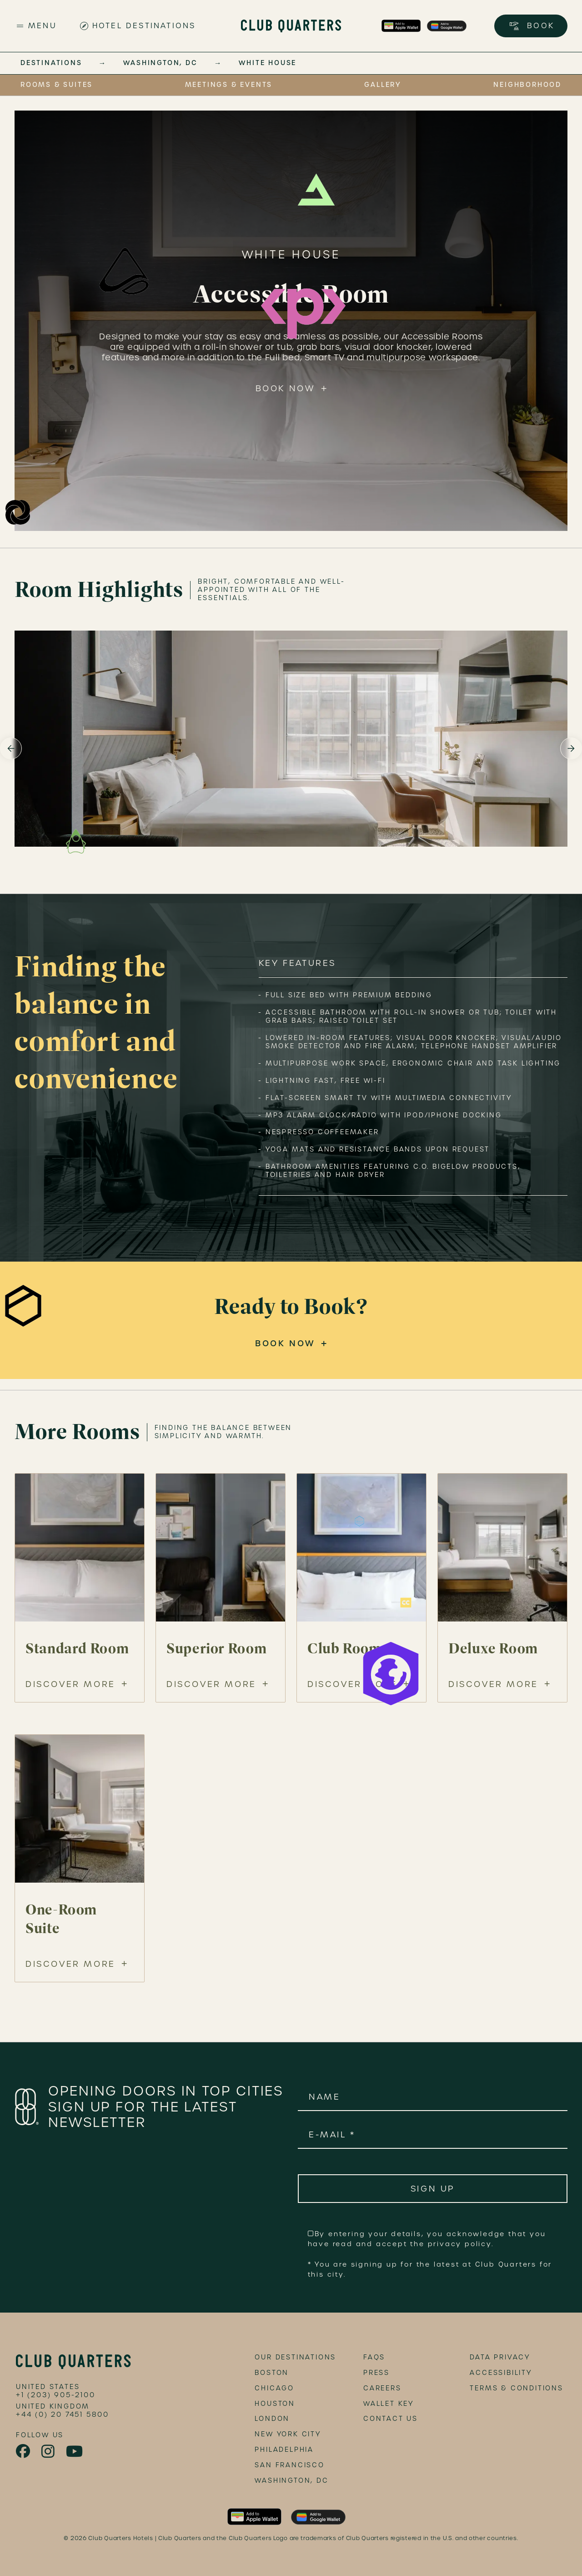 The height and width of the screenshot is (2576, 582). I want to click on open ShareX screen capture application, so click(18, 512).